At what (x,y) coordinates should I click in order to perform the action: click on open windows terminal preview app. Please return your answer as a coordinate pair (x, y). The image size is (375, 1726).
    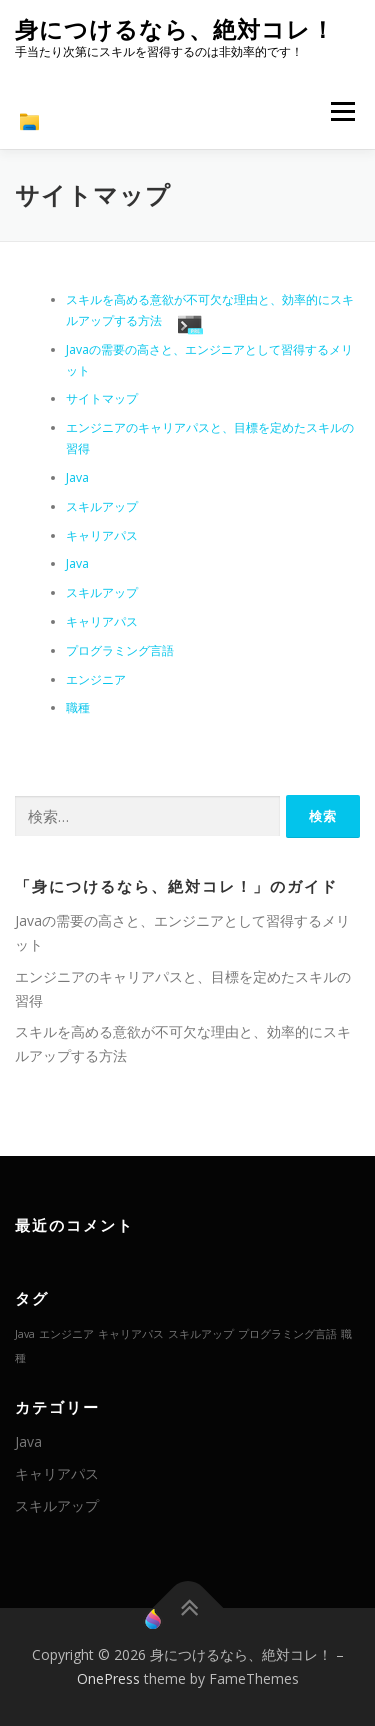
    Looking at the image, I should click on (190, 324).